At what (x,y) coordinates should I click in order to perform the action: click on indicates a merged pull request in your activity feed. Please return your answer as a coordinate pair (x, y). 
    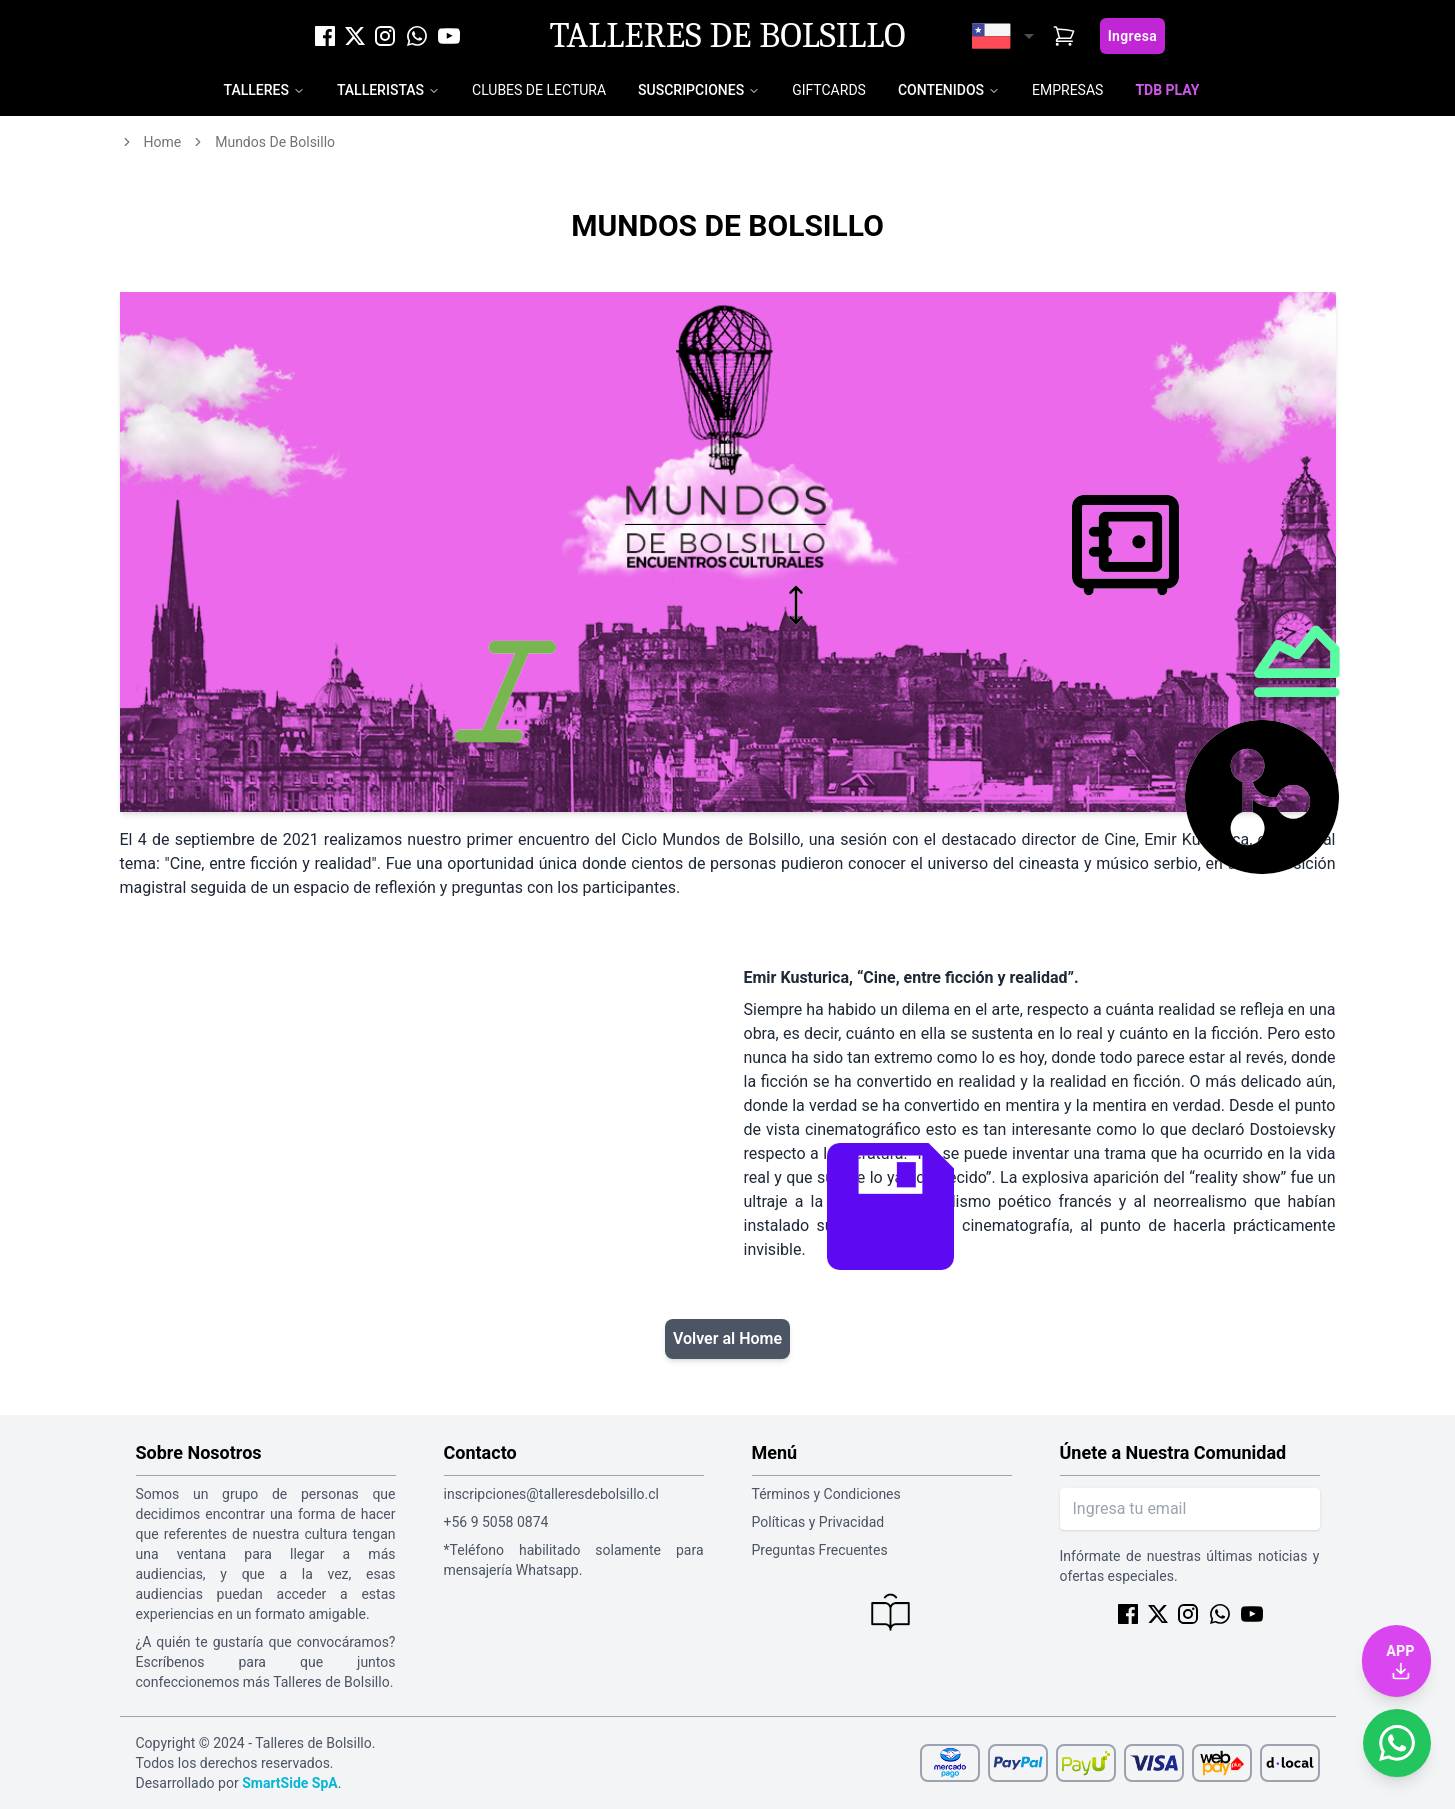
    Looking at the image, I should click on (1262, 797).